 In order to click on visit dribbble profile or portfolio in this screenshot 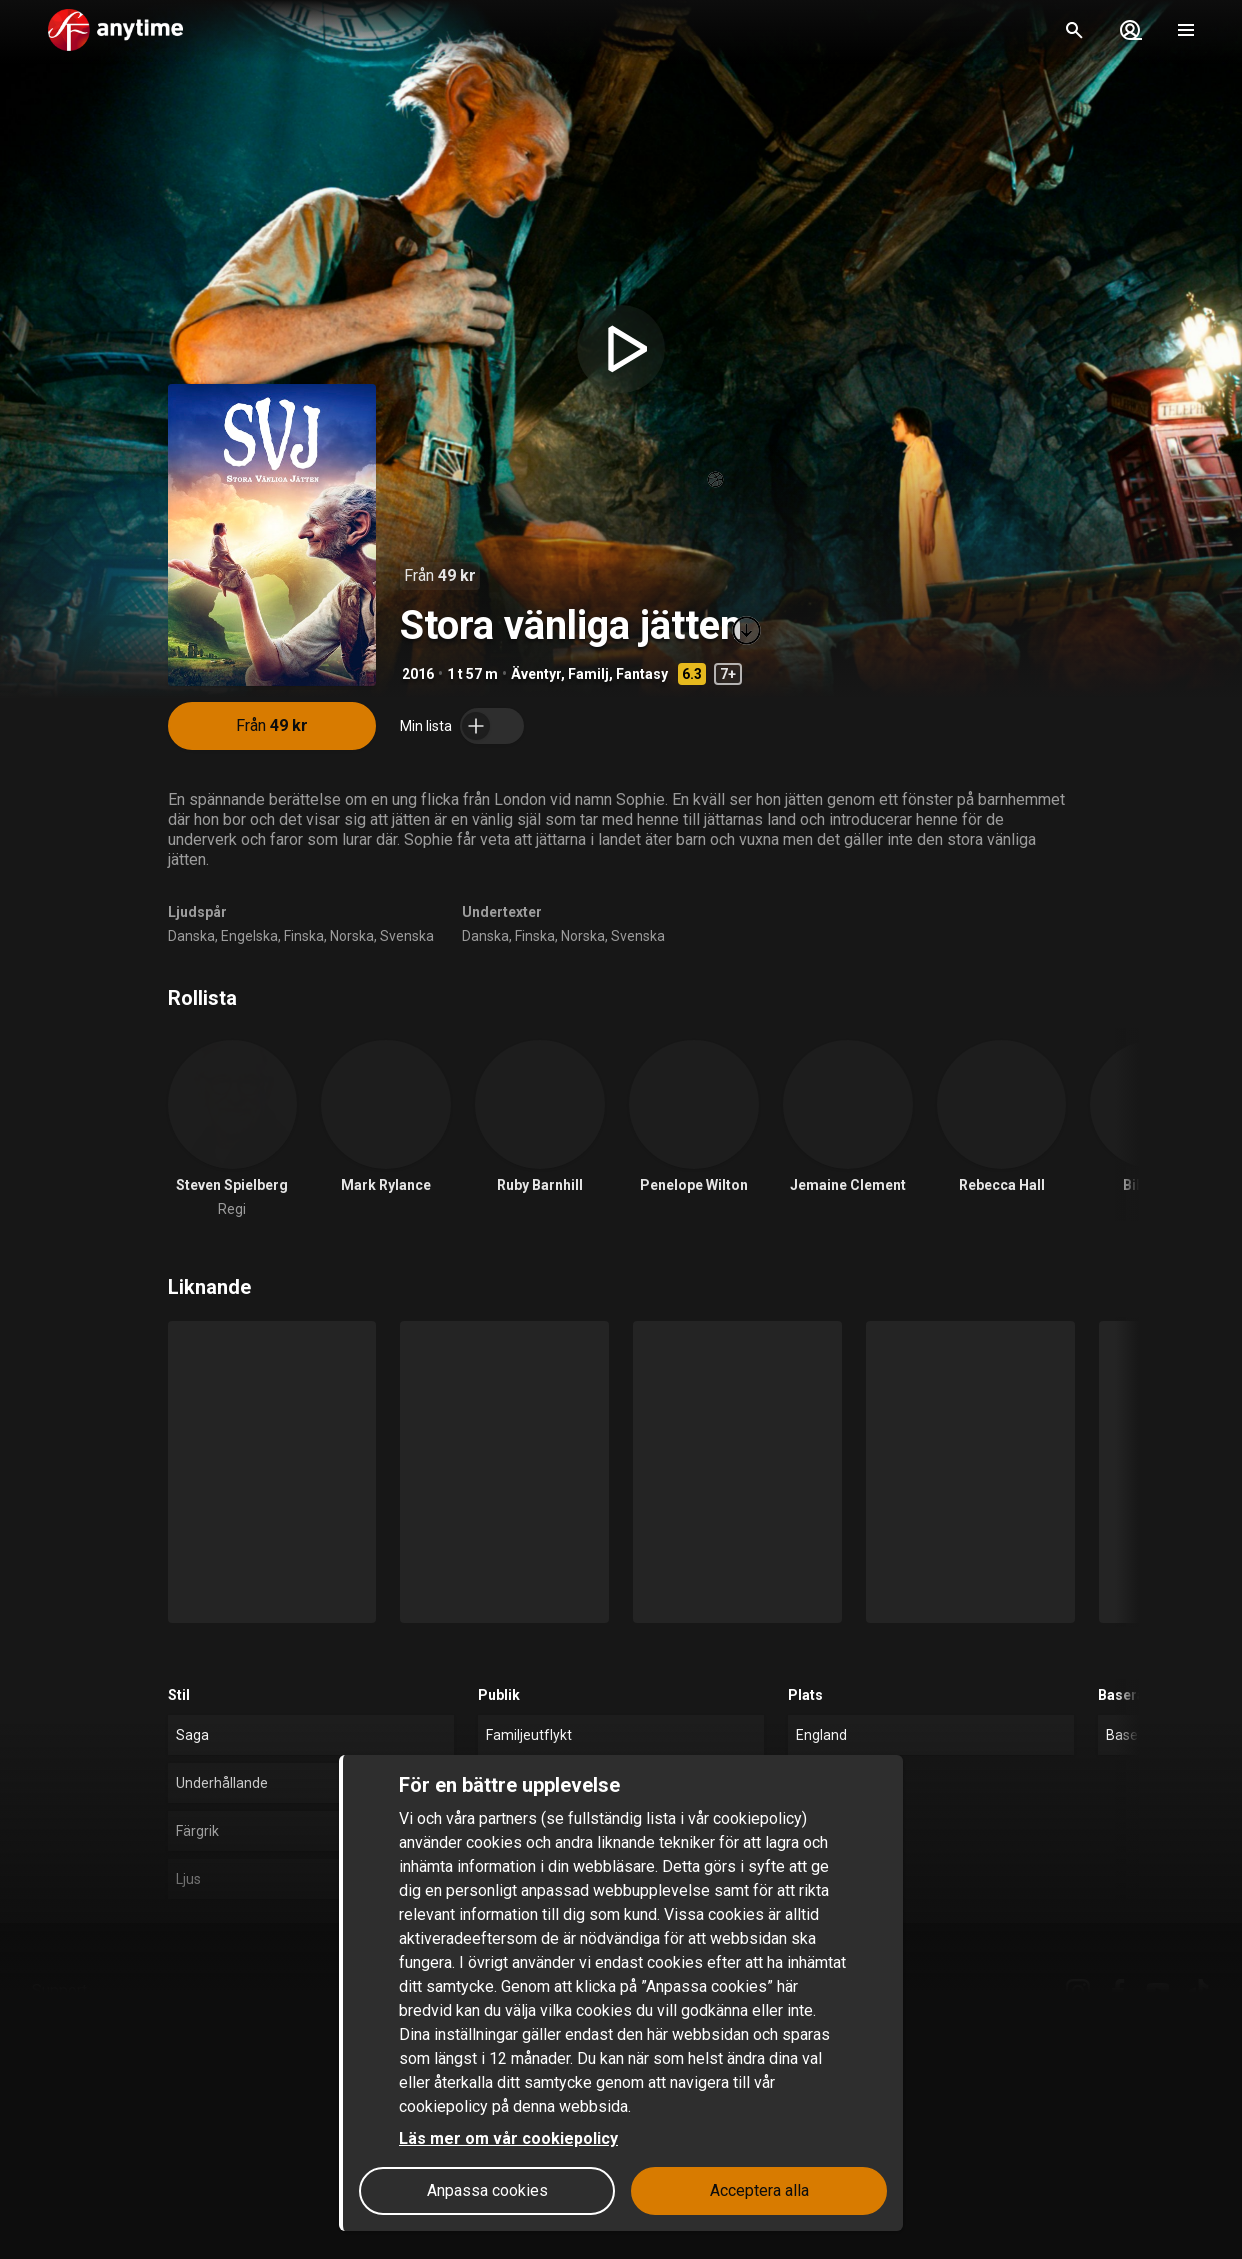, I will do `click(715, 479)`.